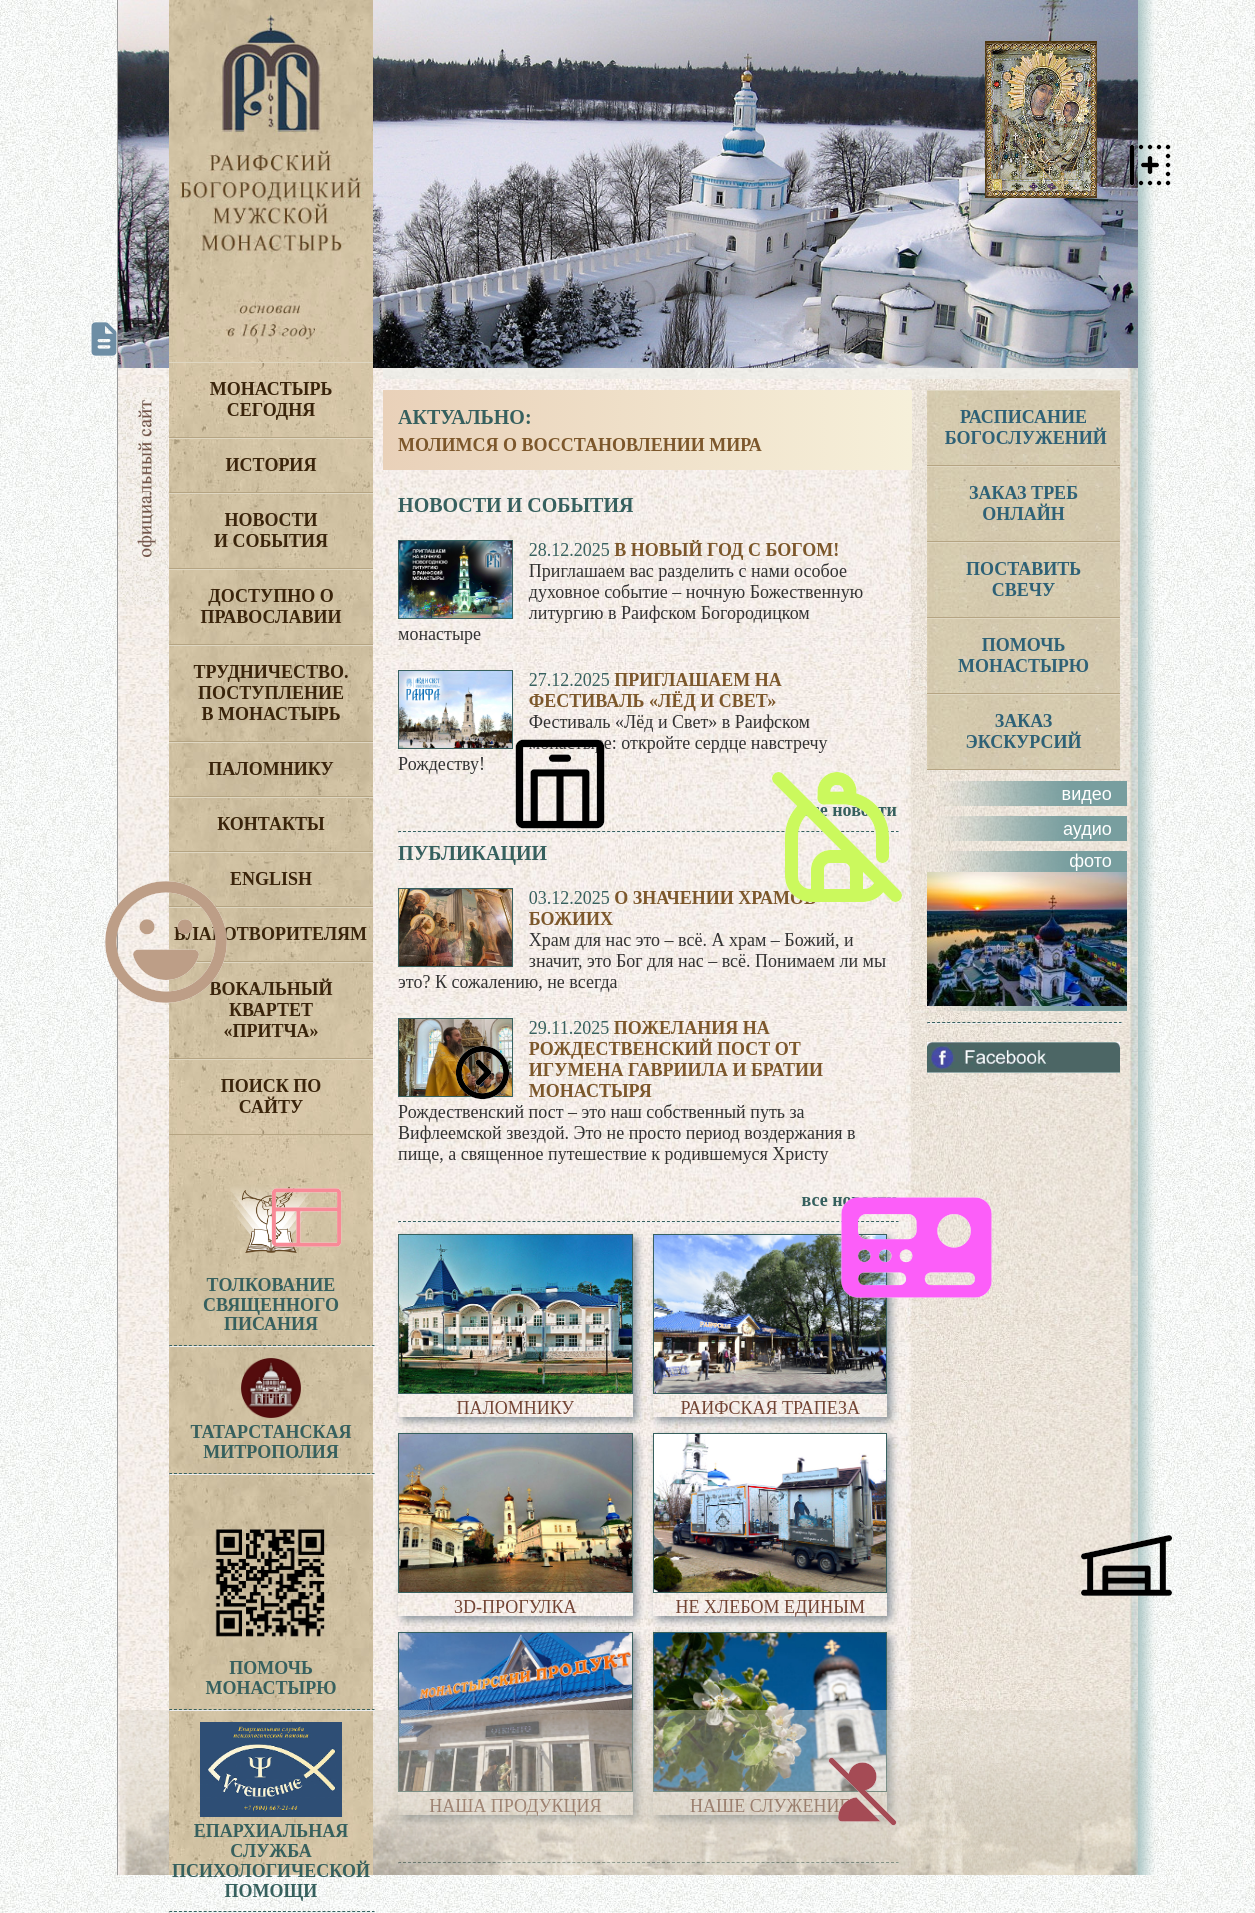  Describe the element at coordinates (1126, 1568) in the screenshot. I see `access warehouse or storage inventory` at that location.